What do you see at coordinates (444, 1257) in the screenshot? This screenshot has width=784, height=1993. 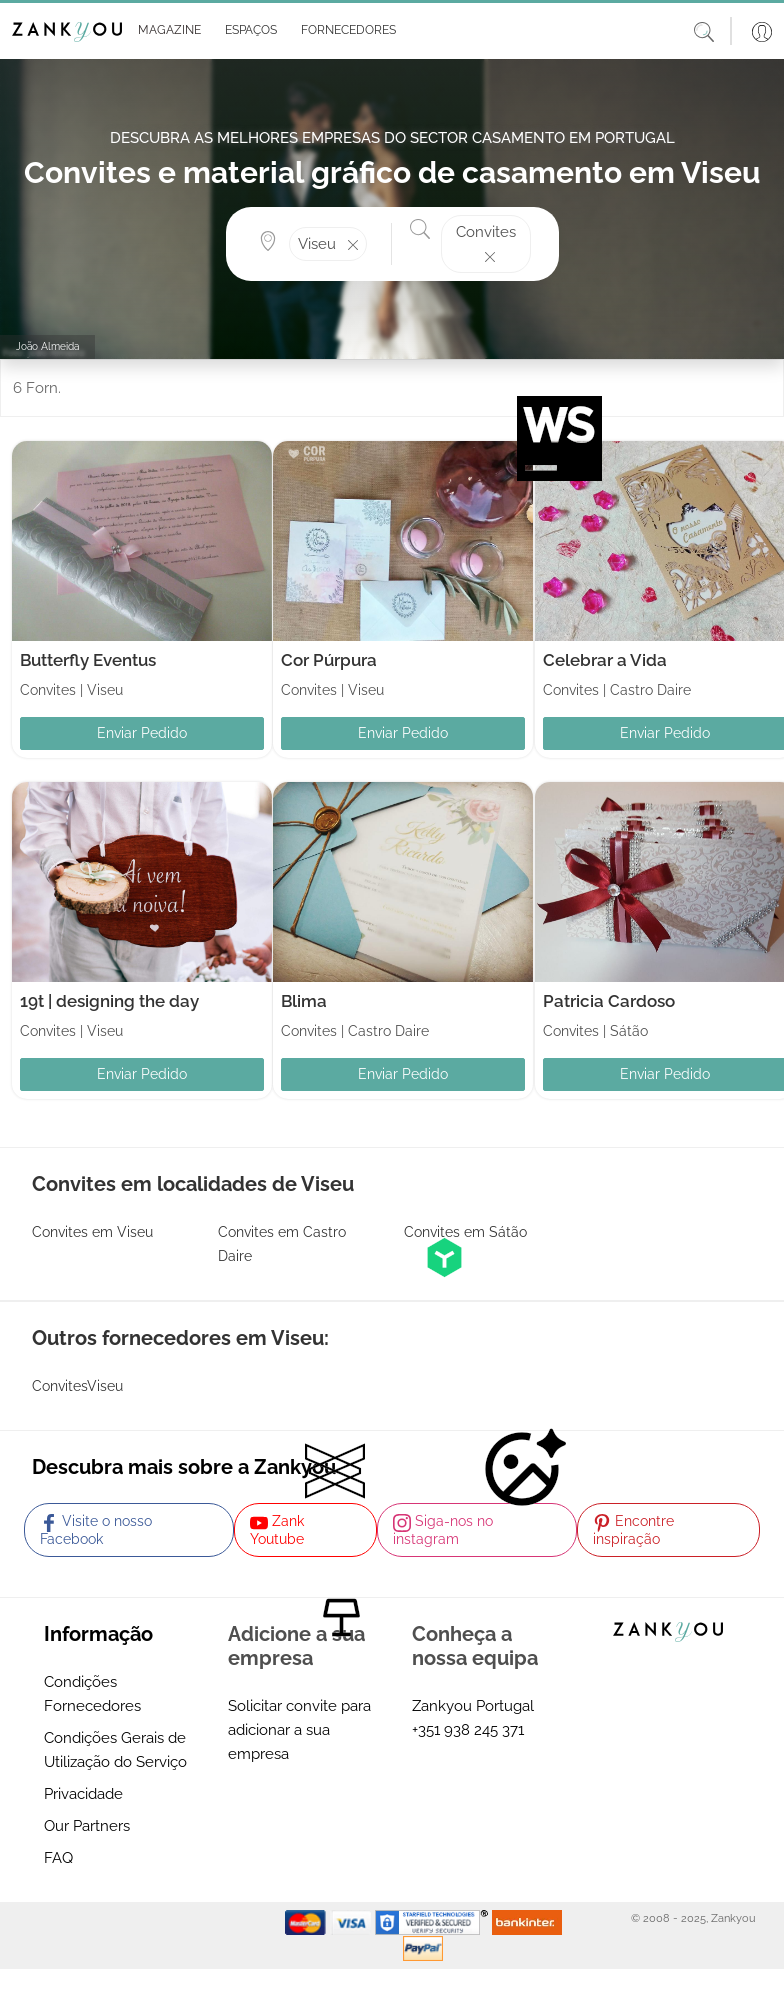 I see `Unity game engine logo` at bounding box center [444, 1257].